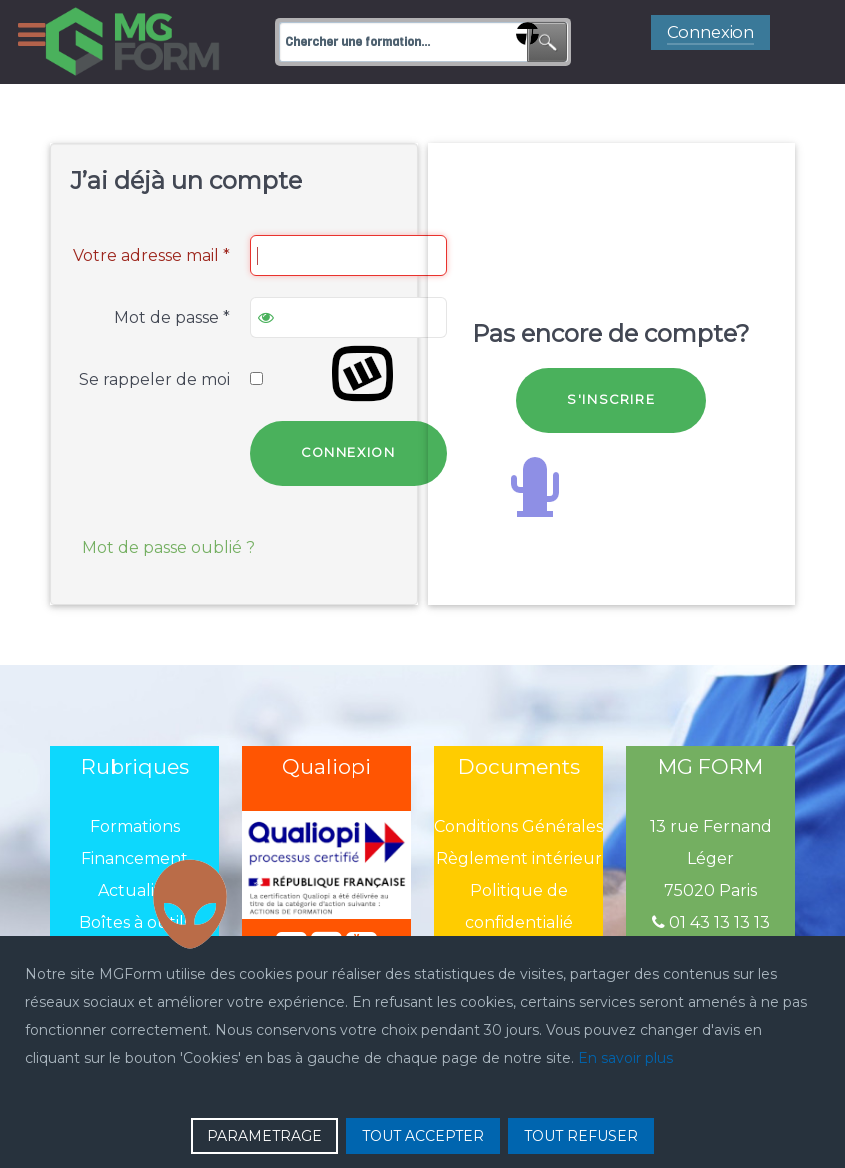 The height and width of the screenshot is (1168, 845). What do you see at coordinates (362, 373) in the screenshot?
I see `open the Wykop app` at bounding box center [362, 373].